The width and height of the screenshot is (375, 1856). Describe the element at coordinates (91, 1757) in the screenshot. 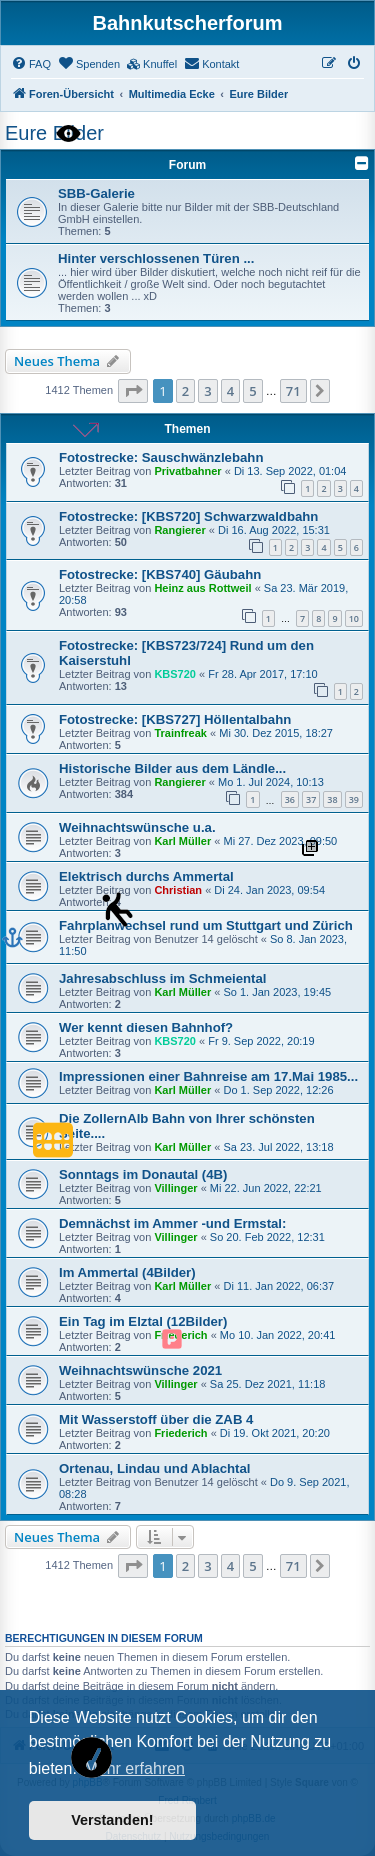

I see `indicates high performance or speed level` at that location.